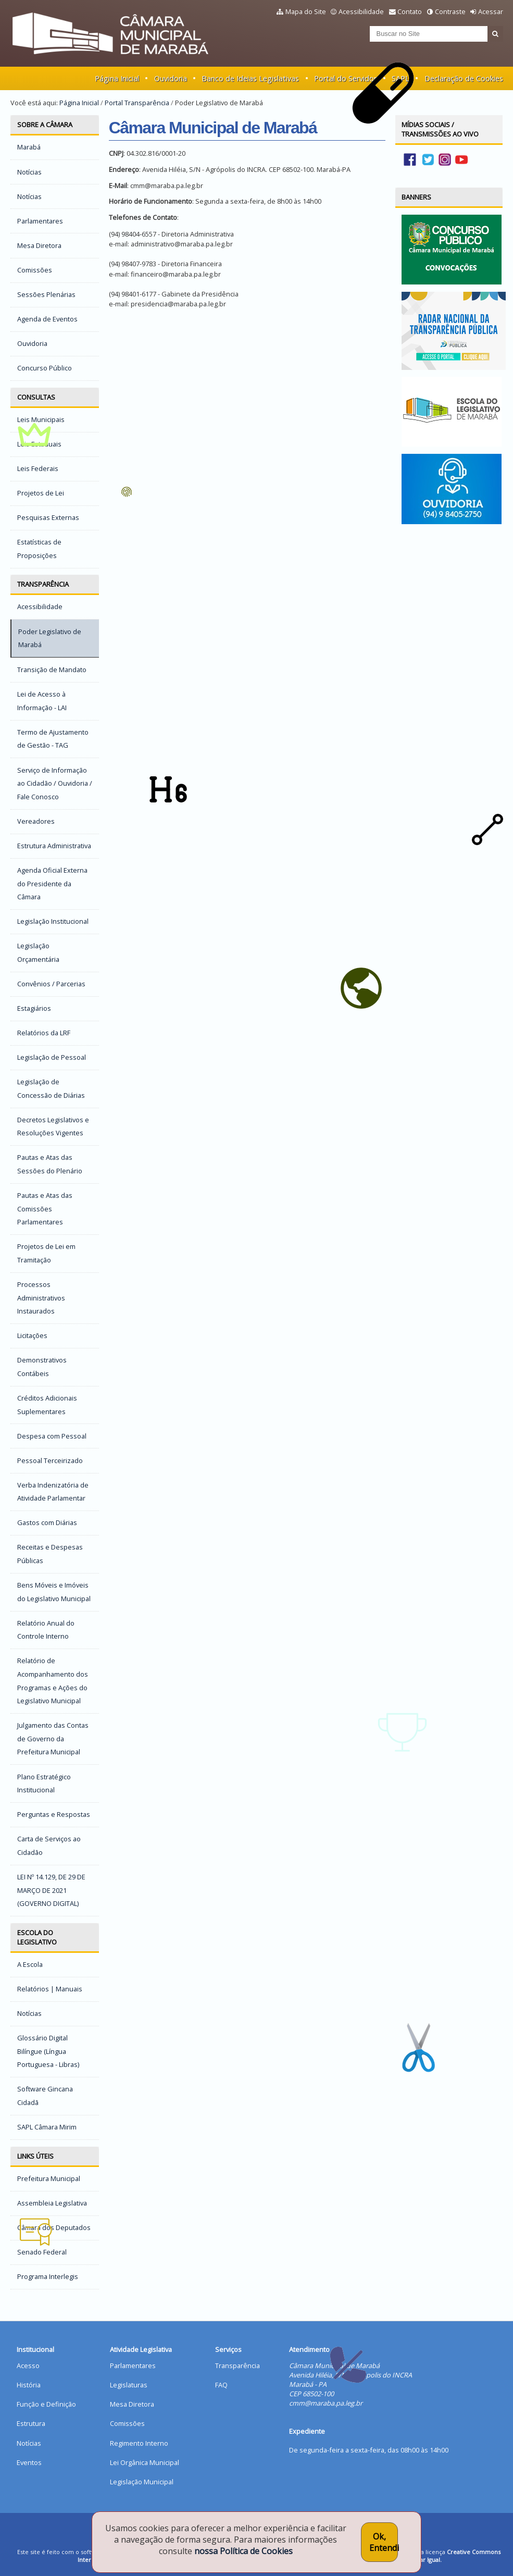 This screenshot has height=2576, width=513. I want to click on draw a line between two points, so click(487, 829).